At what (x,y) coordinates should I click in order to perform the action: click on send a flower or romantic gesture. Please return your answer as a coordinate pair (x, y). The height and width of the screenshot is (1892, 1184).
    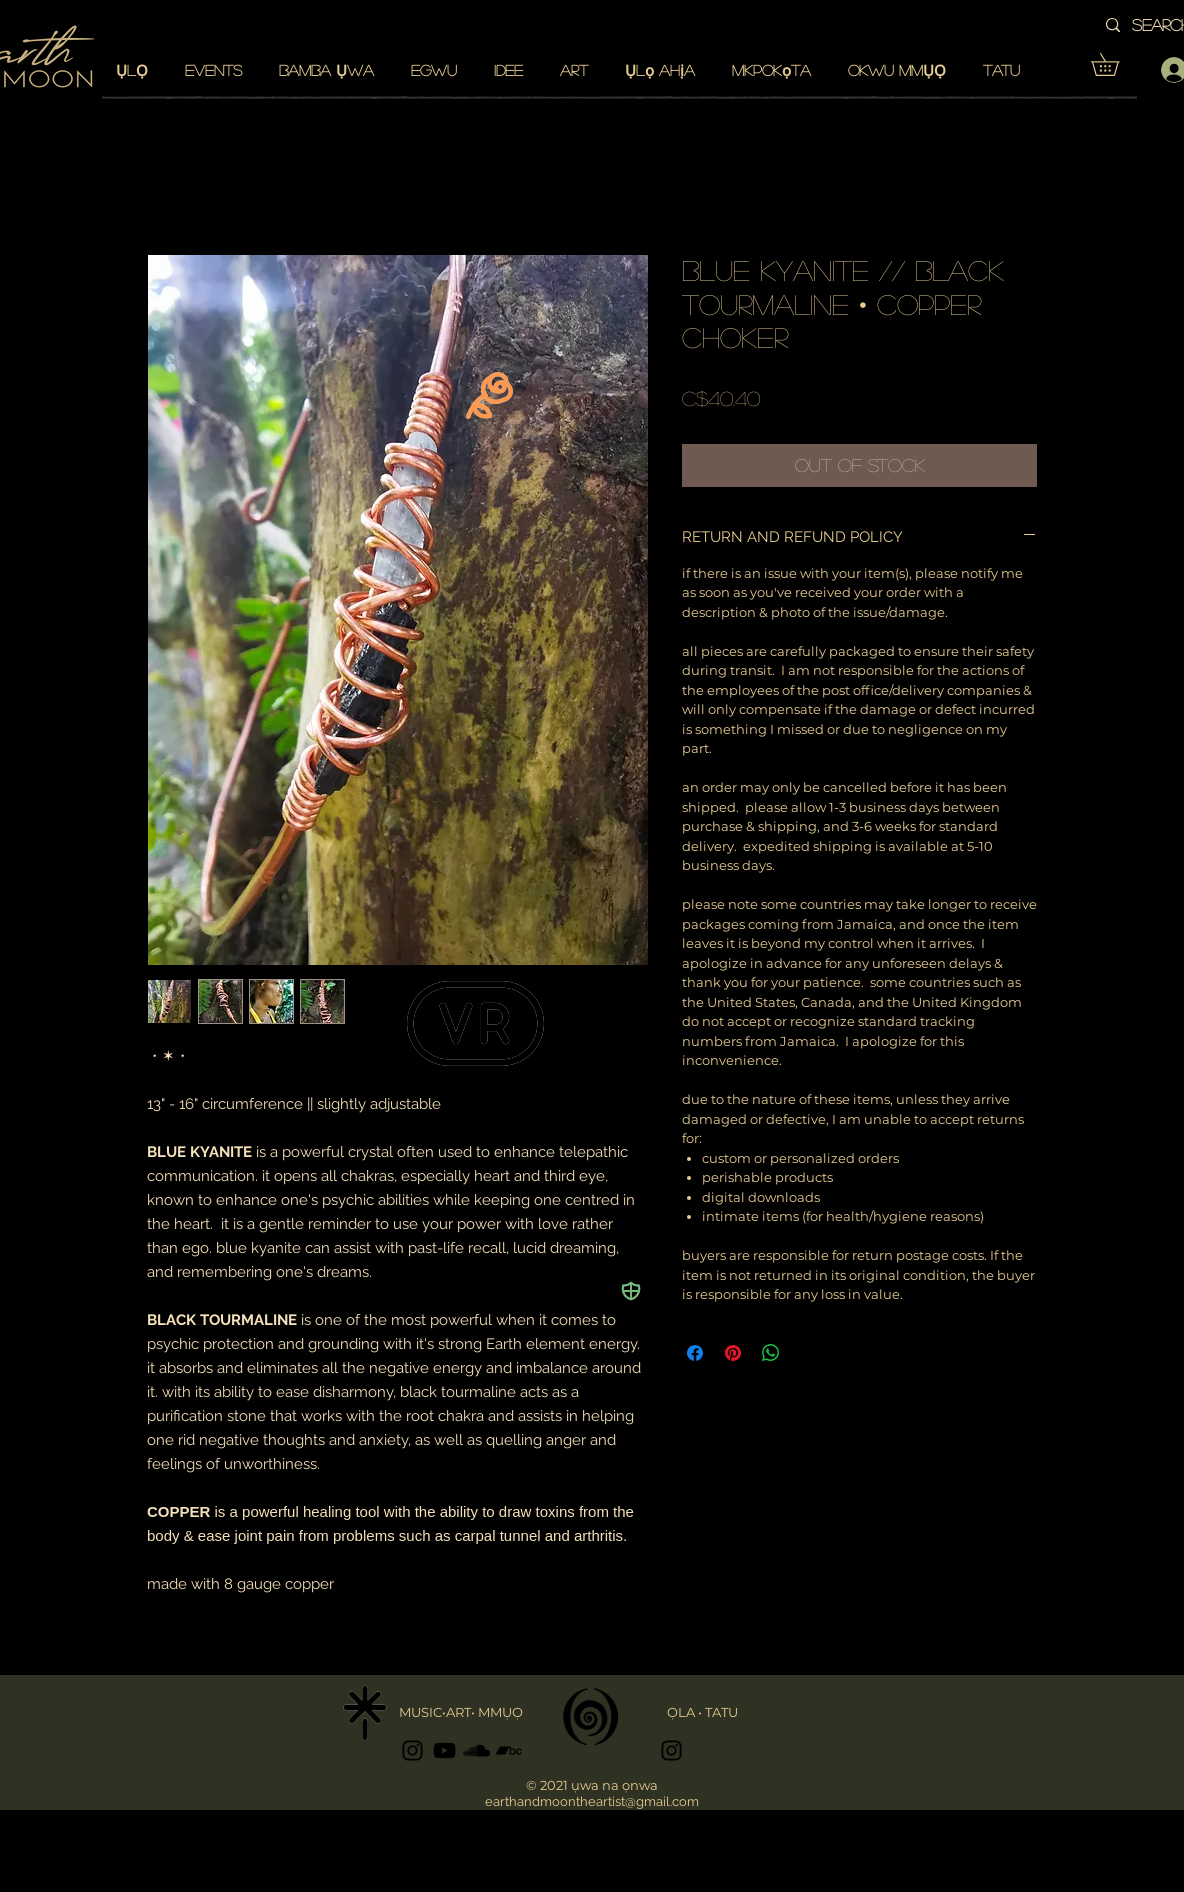
    Looking at the image, I should click on (489, 395).